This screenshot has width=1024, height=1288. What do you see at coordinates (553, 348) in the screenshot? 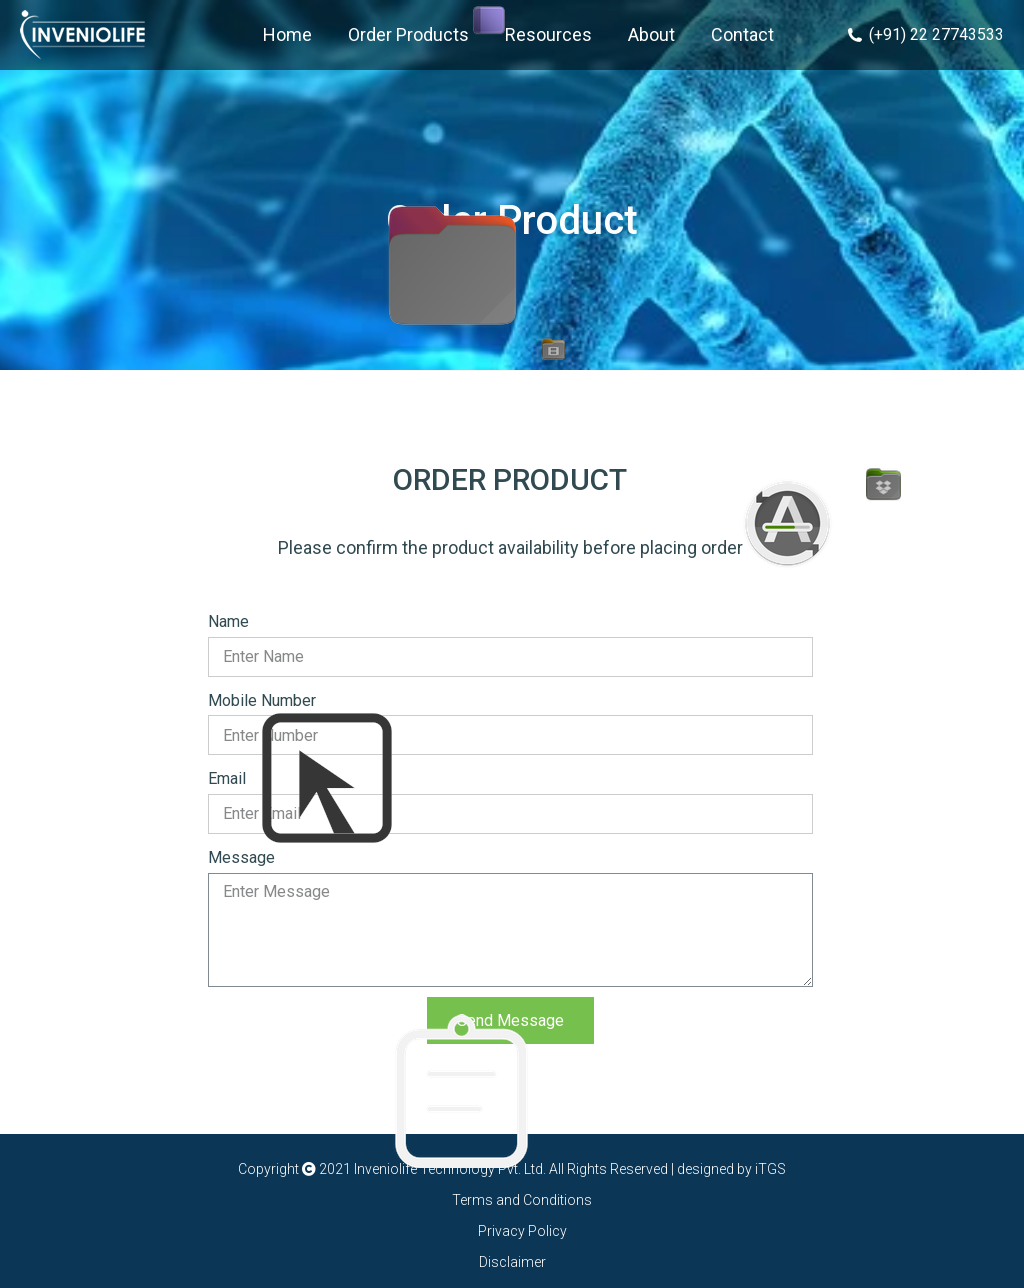
I see `open videos folder` at bounding box center [553, 348].